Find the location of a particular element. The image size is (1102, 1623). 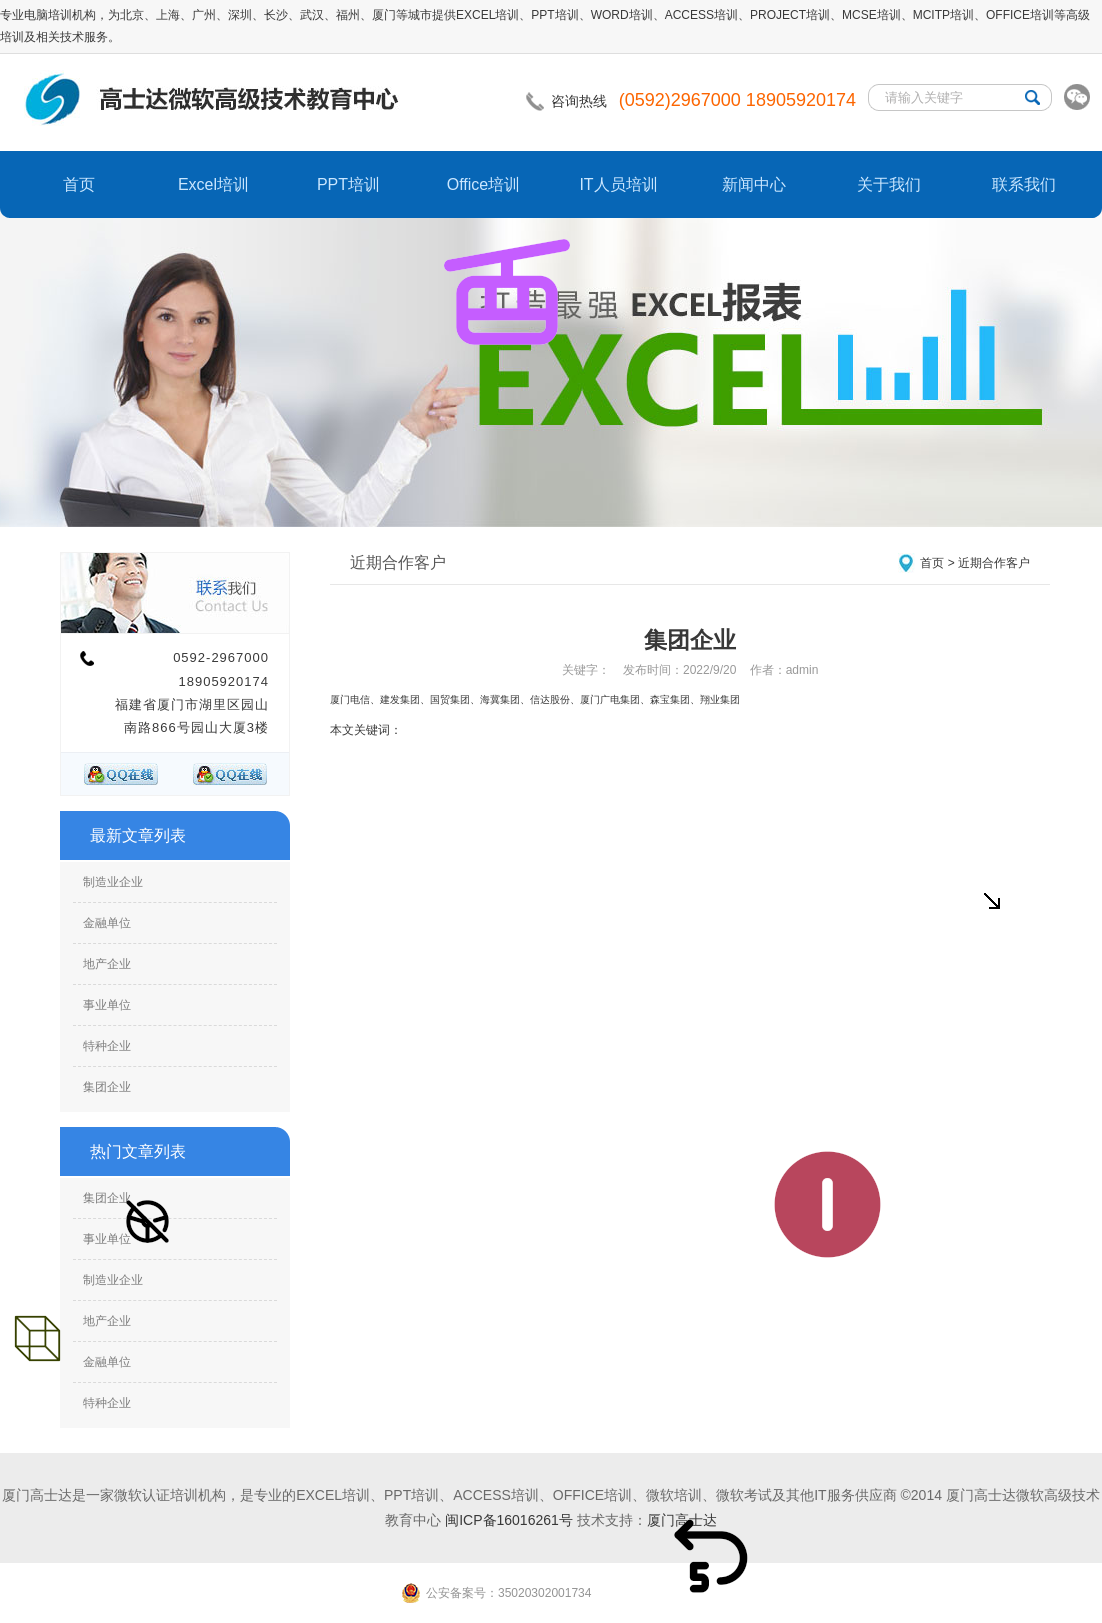

view 3D model or object is located at coordinates (37, 1338).